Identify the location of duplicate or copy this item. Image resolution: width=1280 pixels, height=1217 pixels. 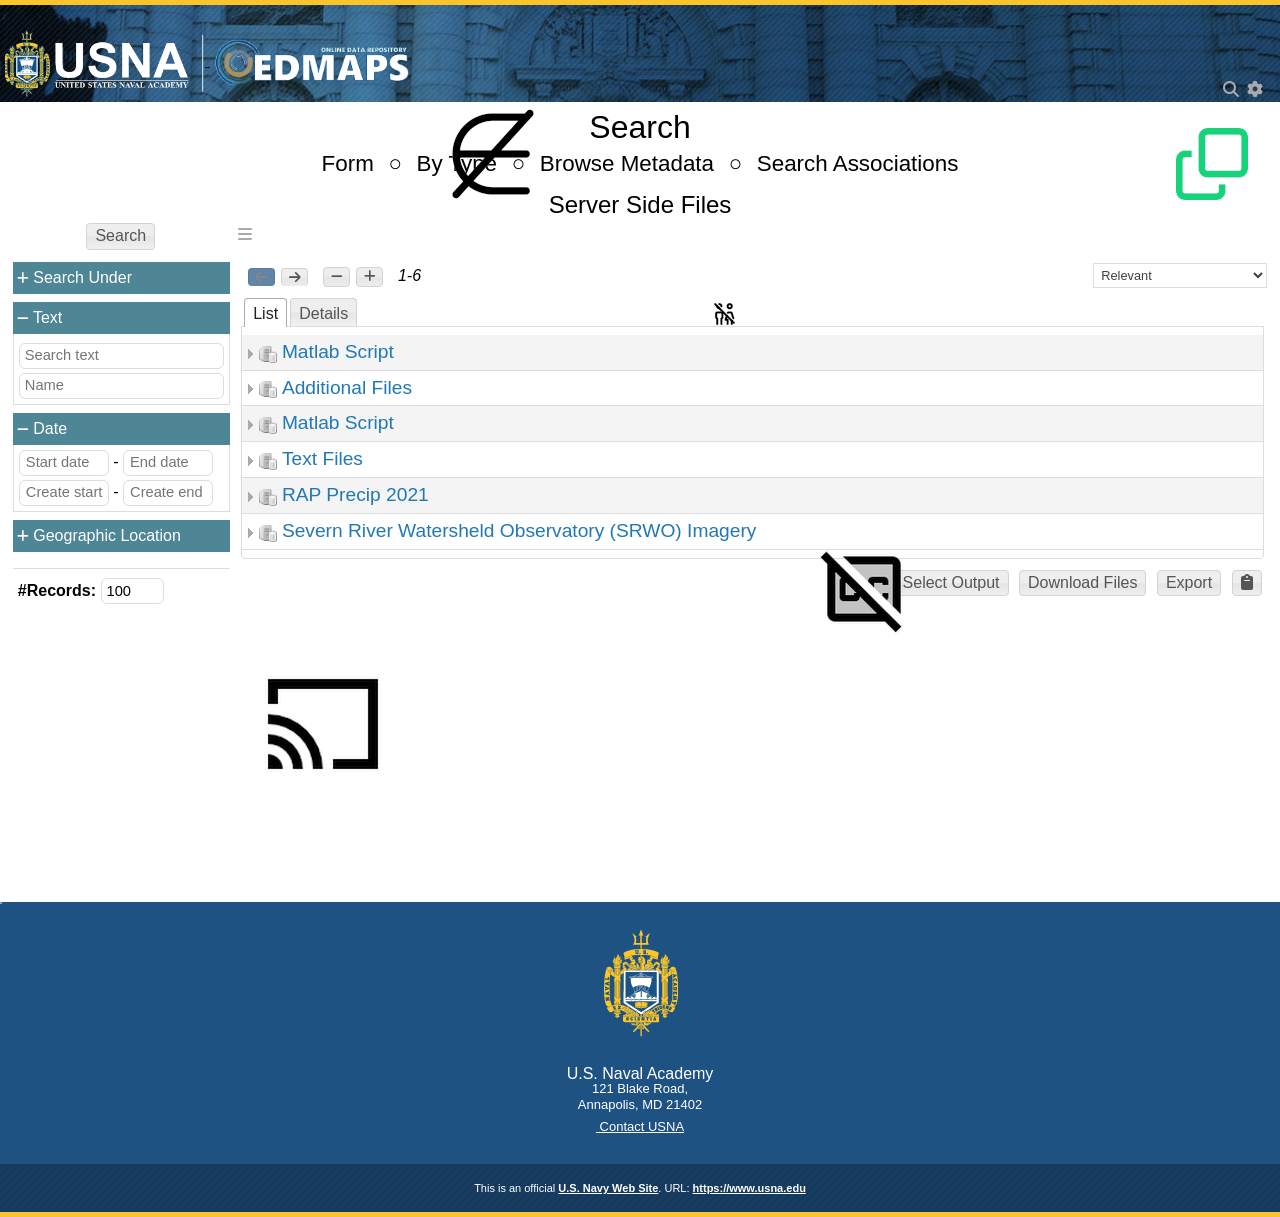
(1212, 164).